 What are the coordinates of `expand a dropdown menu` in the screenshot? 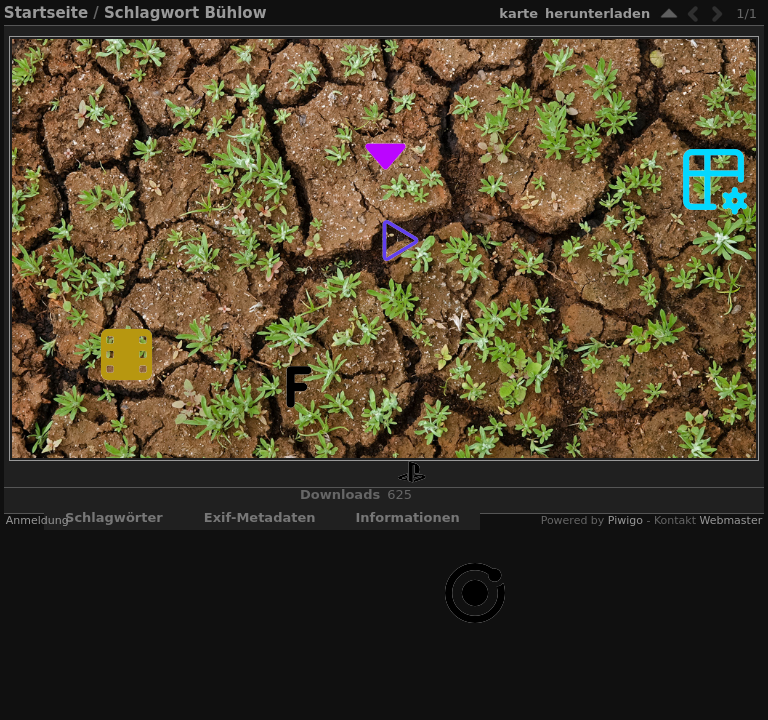 It's located at (385, 156).